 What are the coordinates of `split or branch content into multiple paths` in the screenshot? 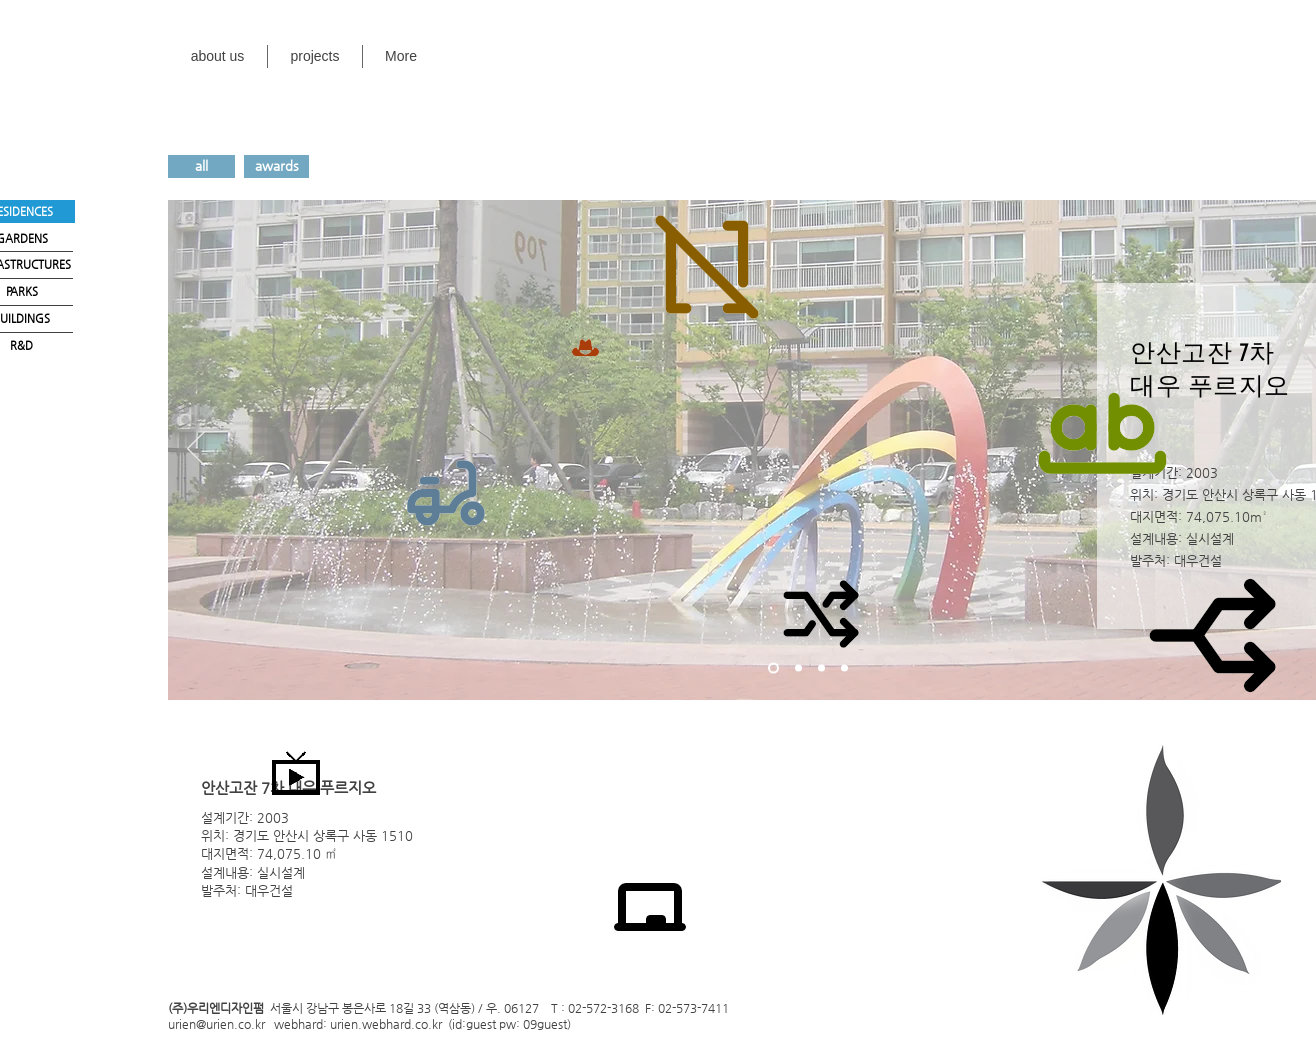 It's located at (1212, 635).